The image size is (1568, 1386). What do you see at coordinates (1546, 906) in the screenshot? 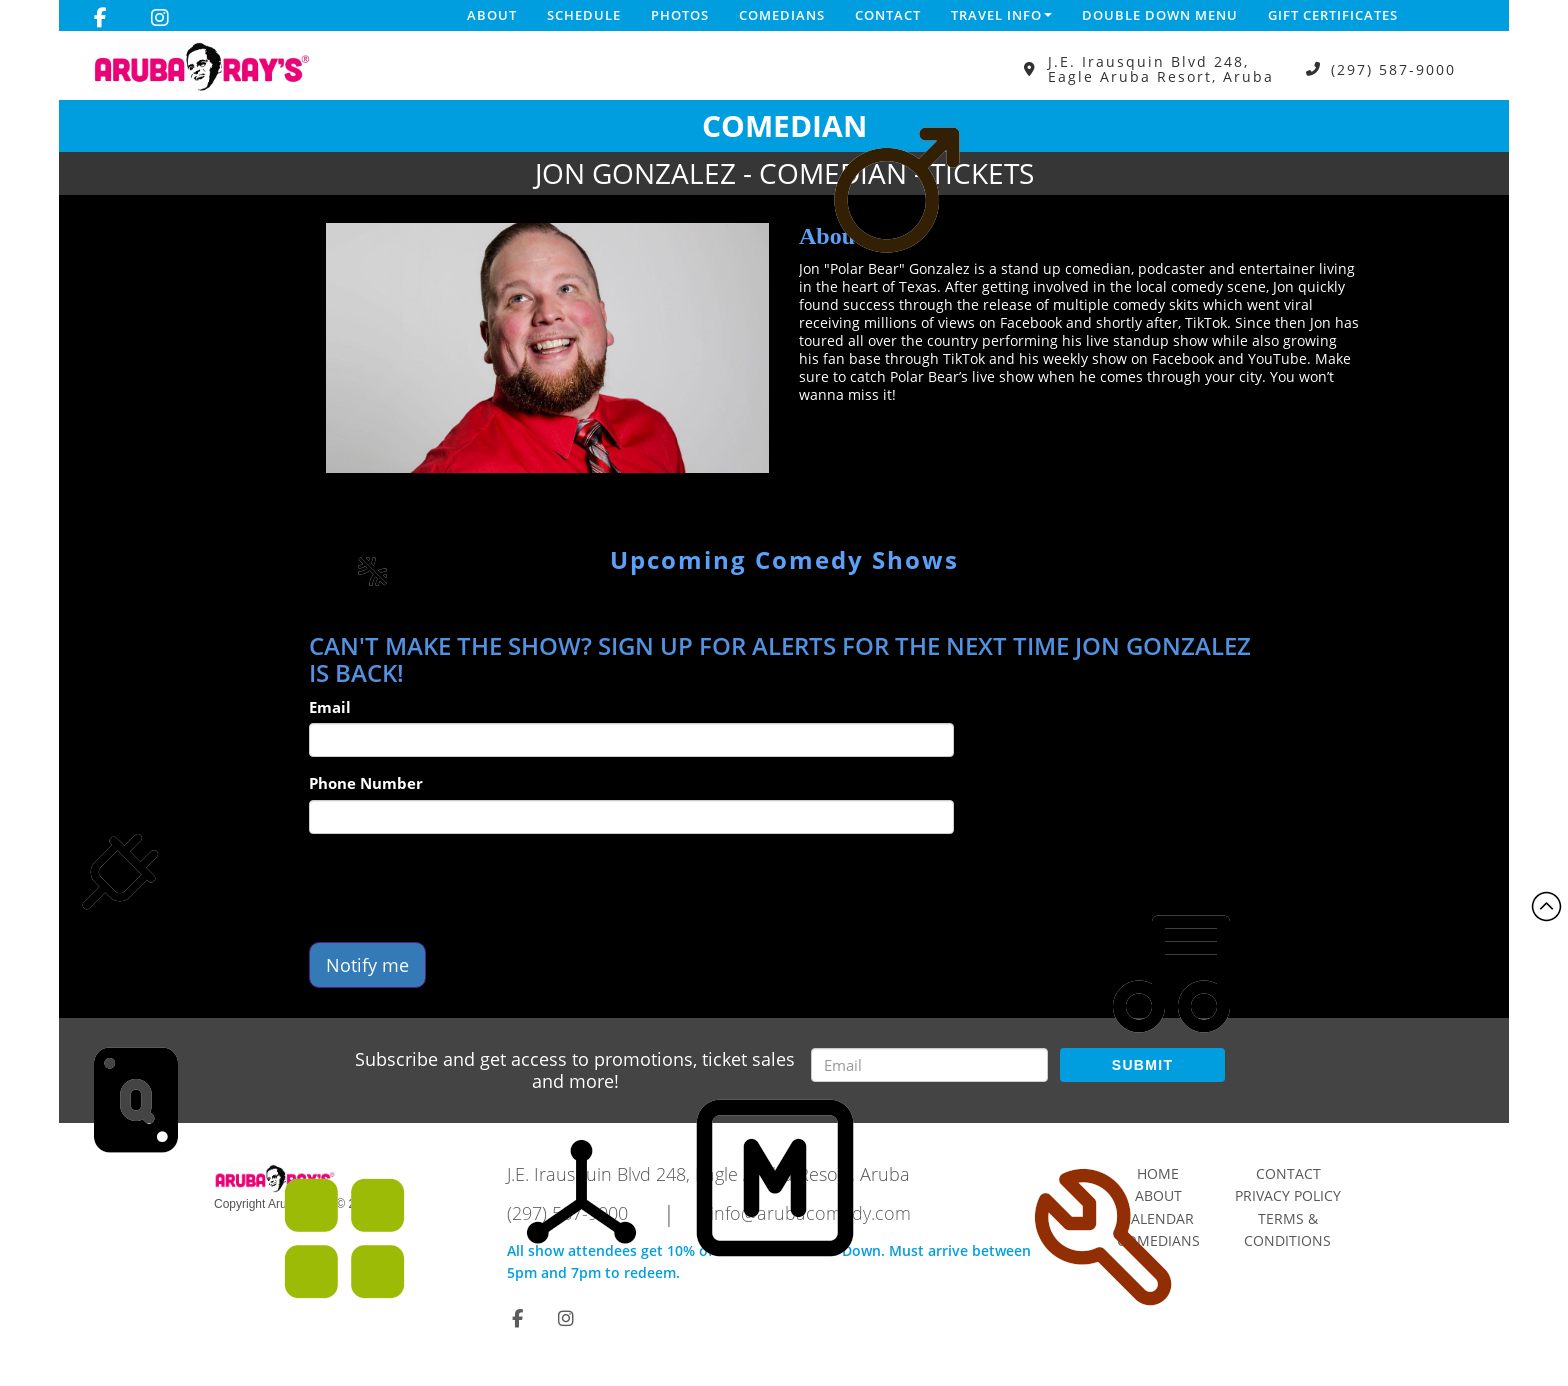
I see `scroll to top of page` at bounding box center [1546, 906].